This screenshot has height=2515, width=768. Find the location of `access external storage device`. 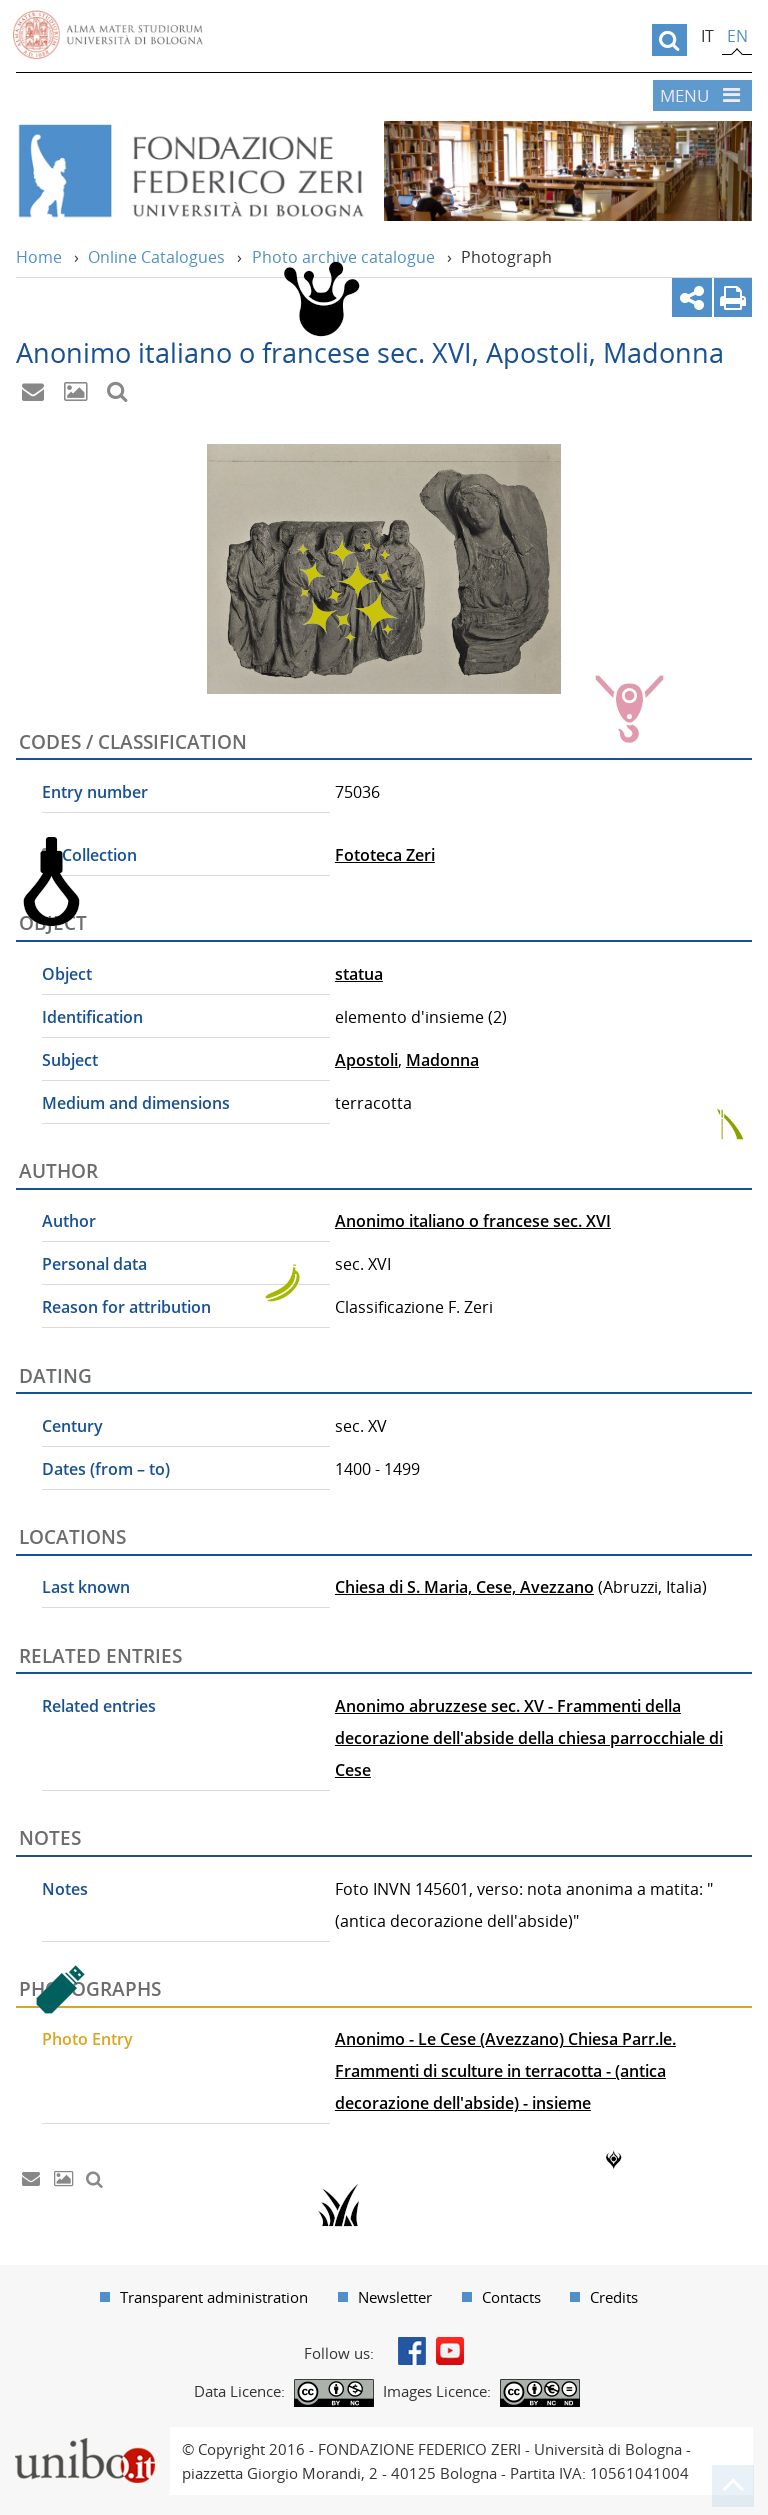

access external storage device is located at coordinates (61, 1989).